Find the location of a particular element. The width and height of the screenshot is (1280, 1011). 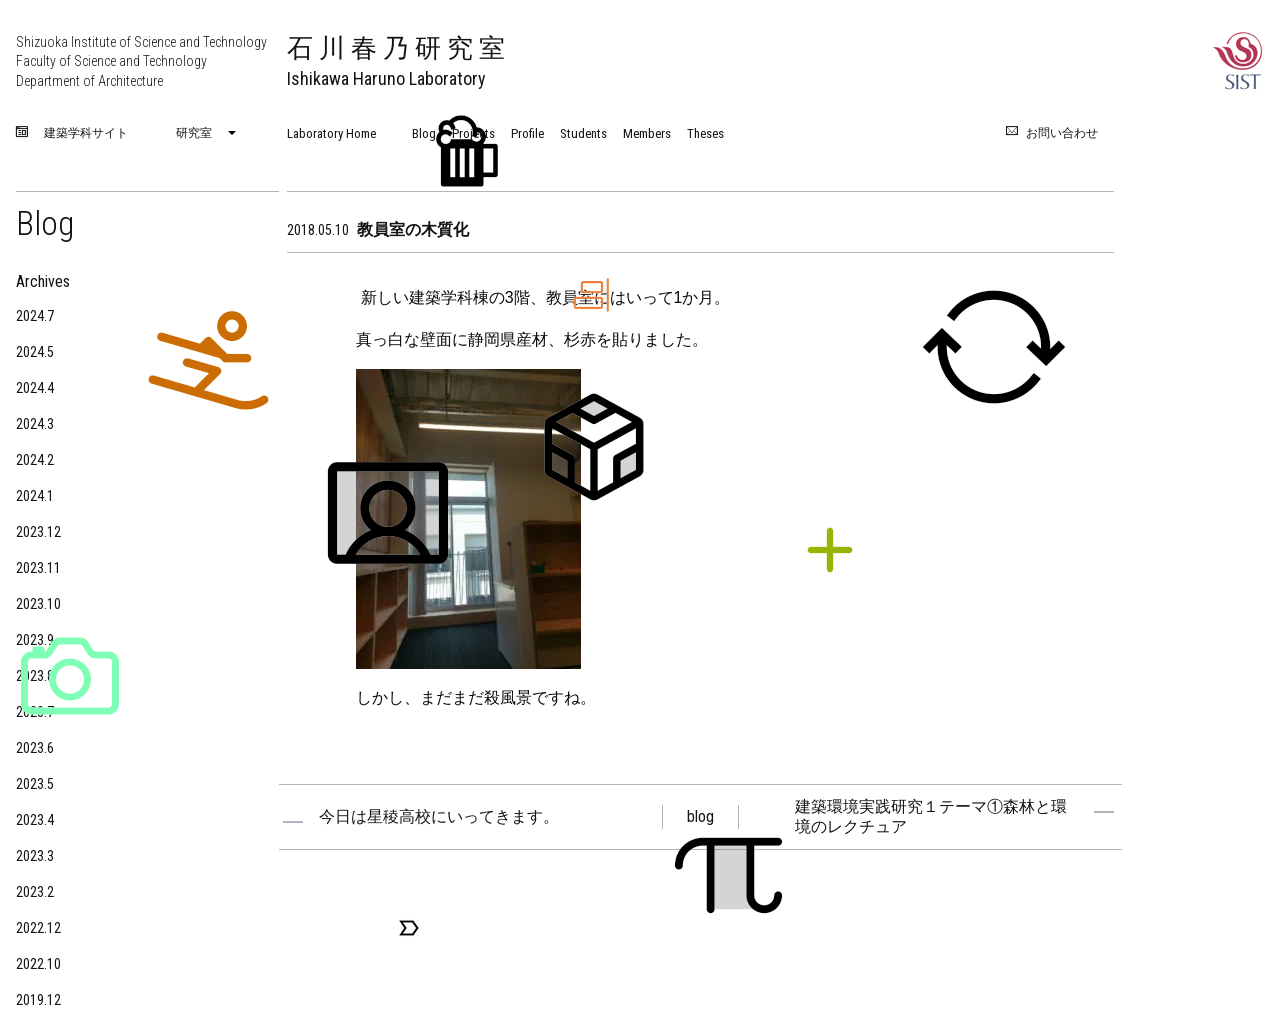

take a photo is located at coordinates (70, 676).